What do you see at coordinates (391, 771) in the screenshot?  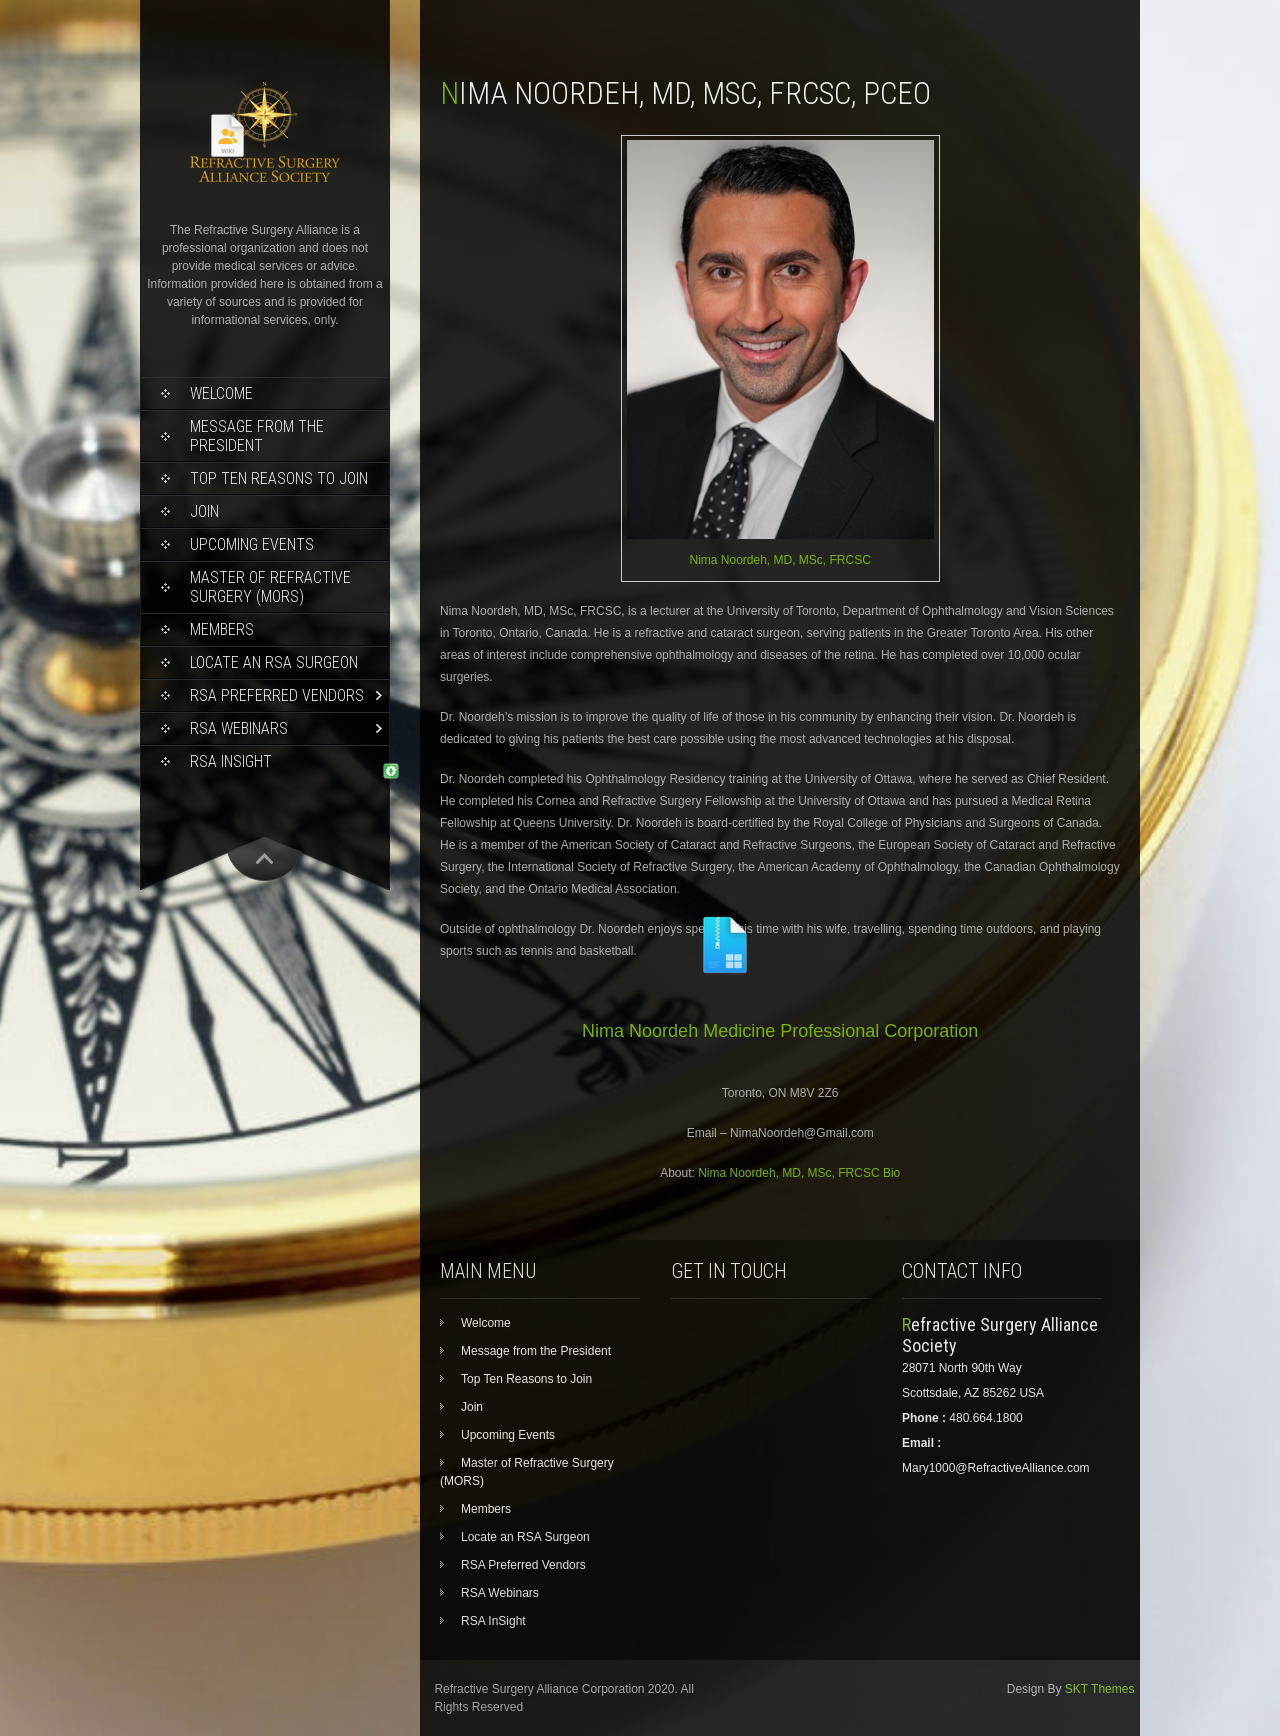 I see `access operating system updates` at bounding box center [391, 771].